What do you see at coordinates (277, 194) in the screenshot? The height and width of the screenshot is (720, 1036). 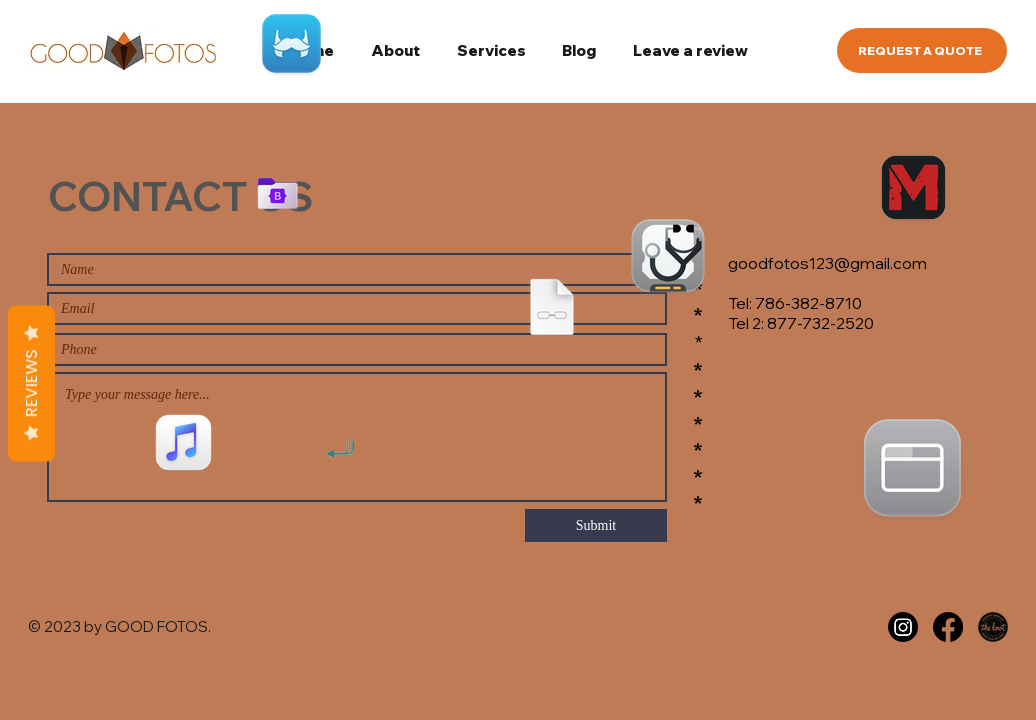 I see `open bootstrap framework project folder` at bounding box center [277, 194].